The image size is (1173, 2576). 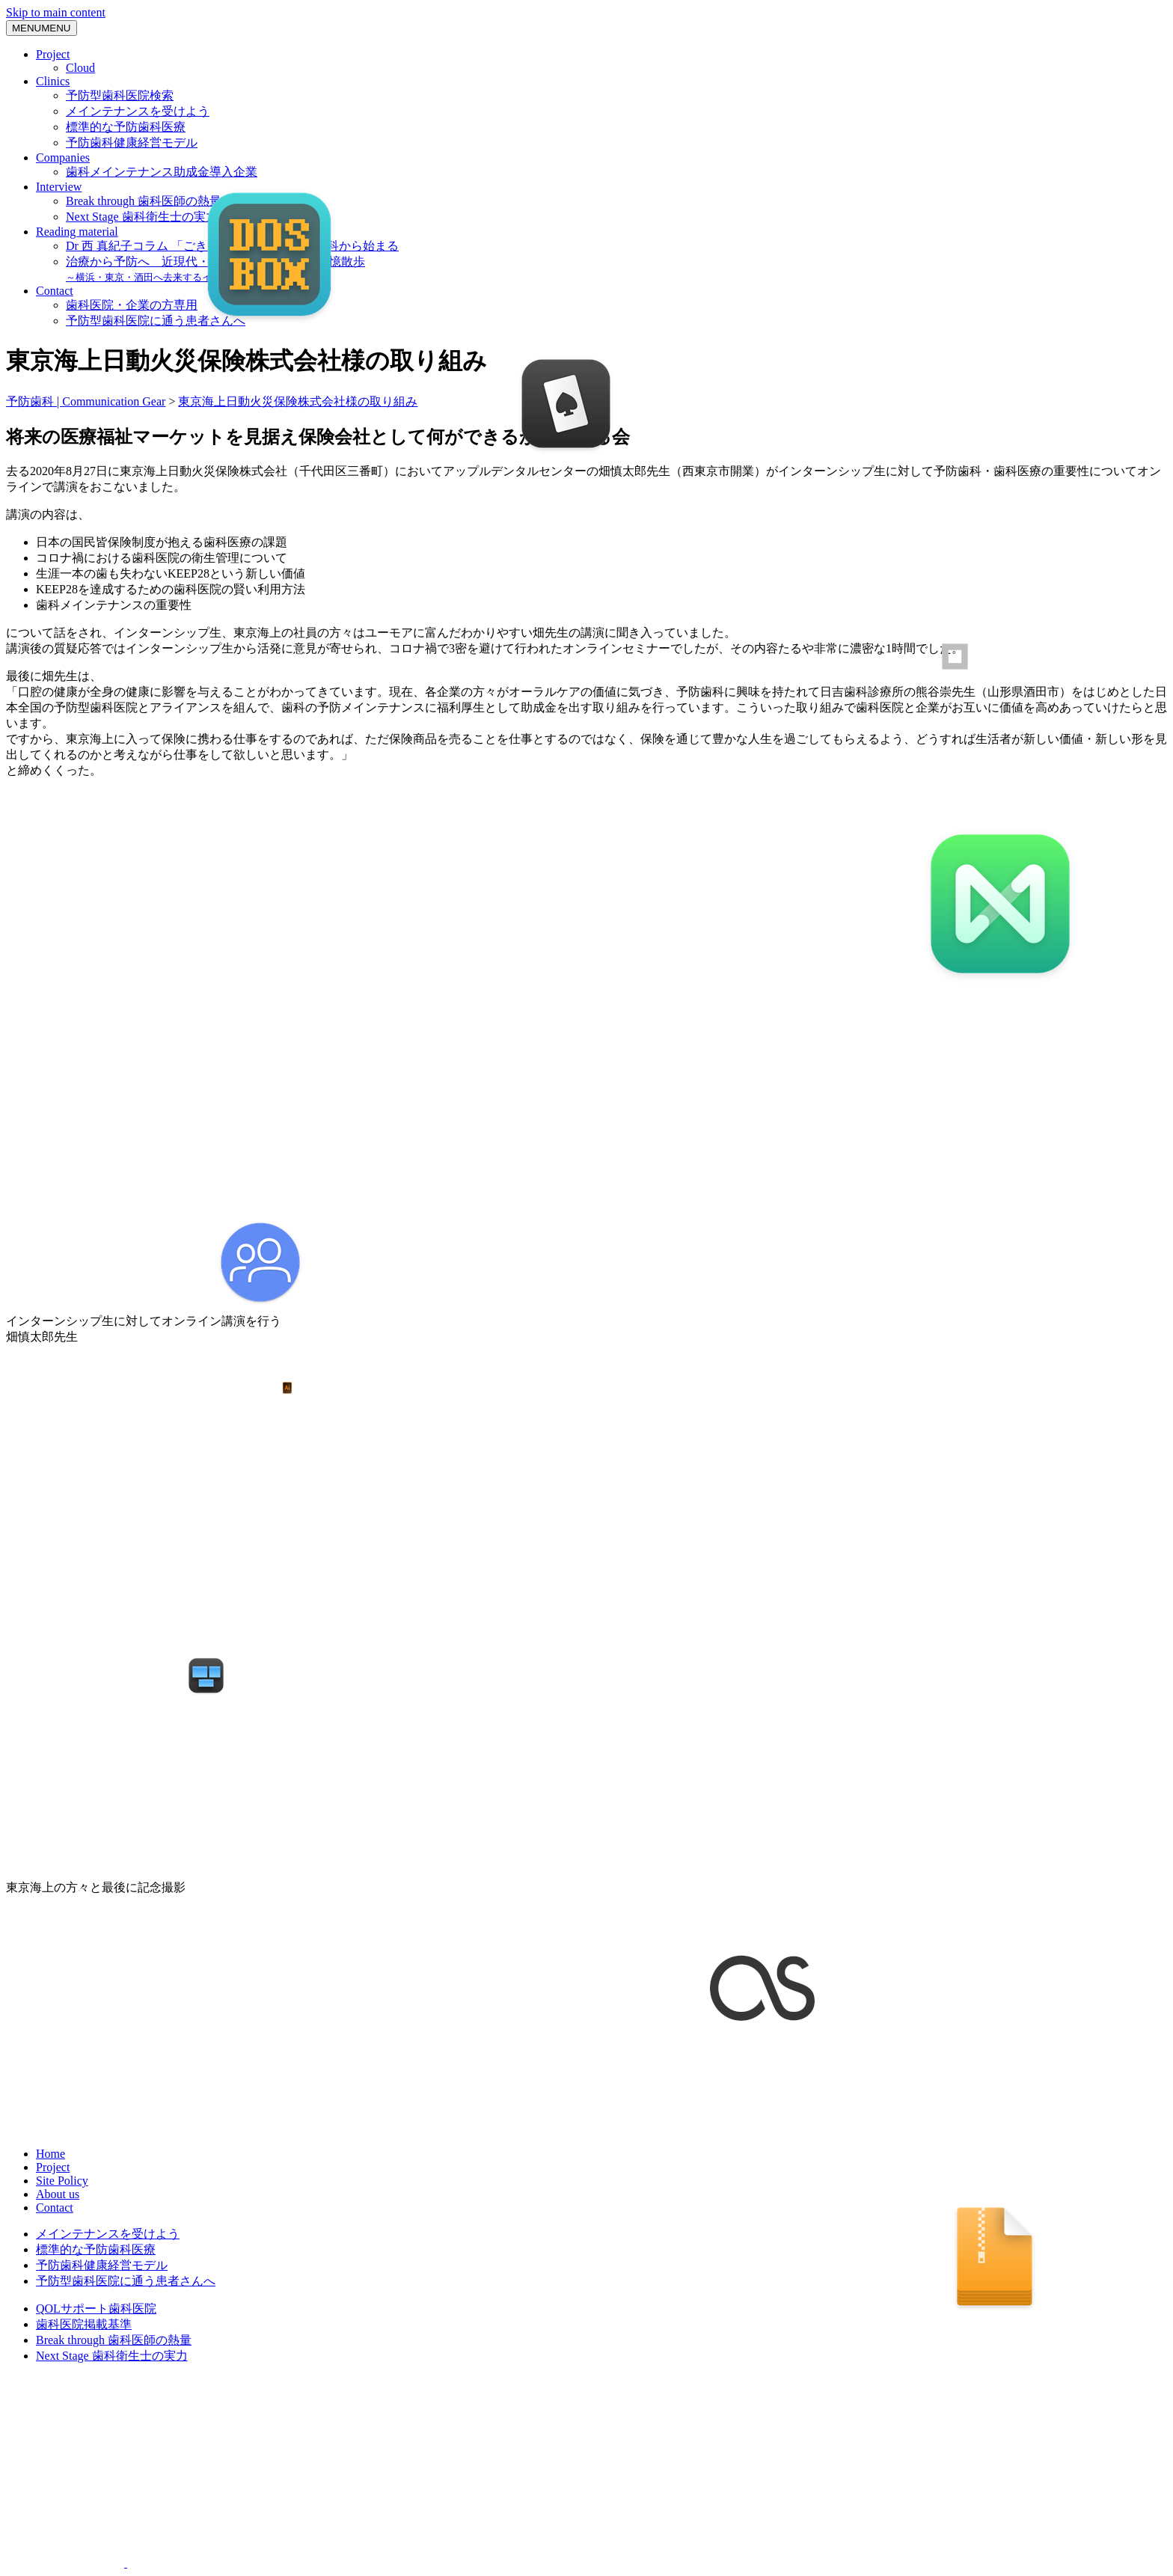 What do you see at coordinates (269, 254) in the screenshot?
I see `launch DOSBox emulator to run classic DOS games and software` at bounding box center [269, 254].